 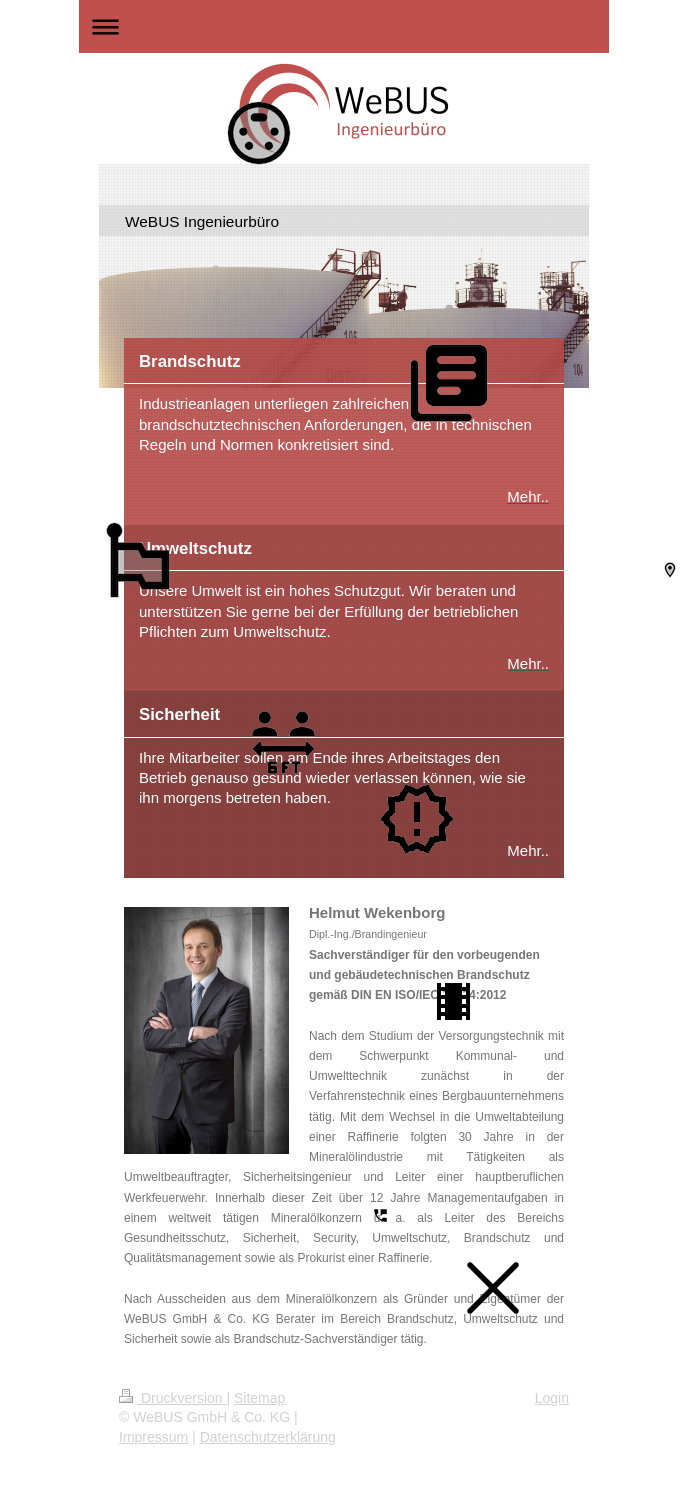 I want to click on access your document library, so click(x=449, y=383).